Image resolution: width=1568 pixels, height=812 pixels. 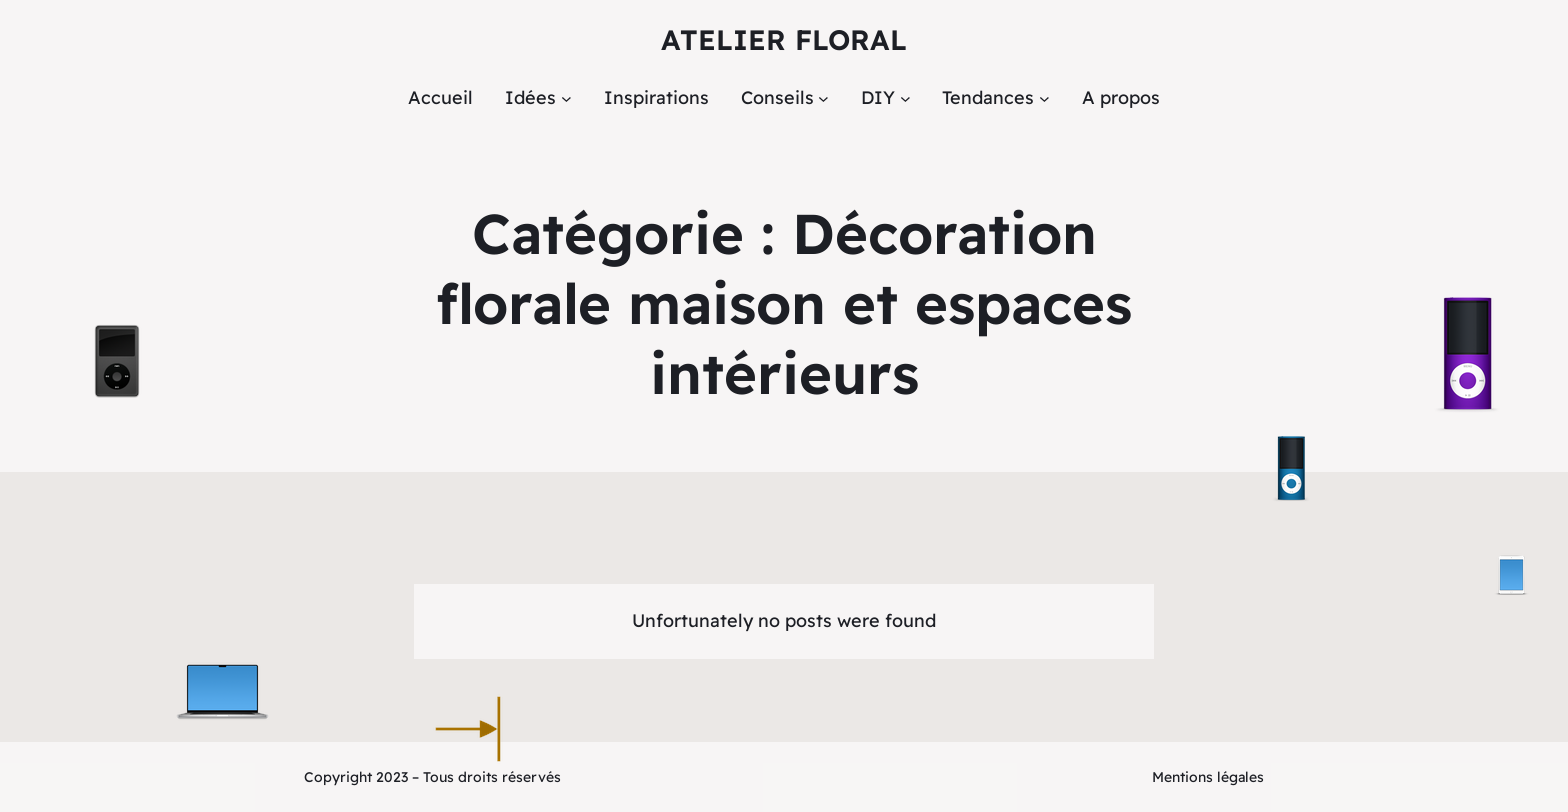 What do you see at coordinates (222, 688) in the screenshot?
I see `represents this macbook pro in system settings or about this mac` at bounding box center [222, 688].